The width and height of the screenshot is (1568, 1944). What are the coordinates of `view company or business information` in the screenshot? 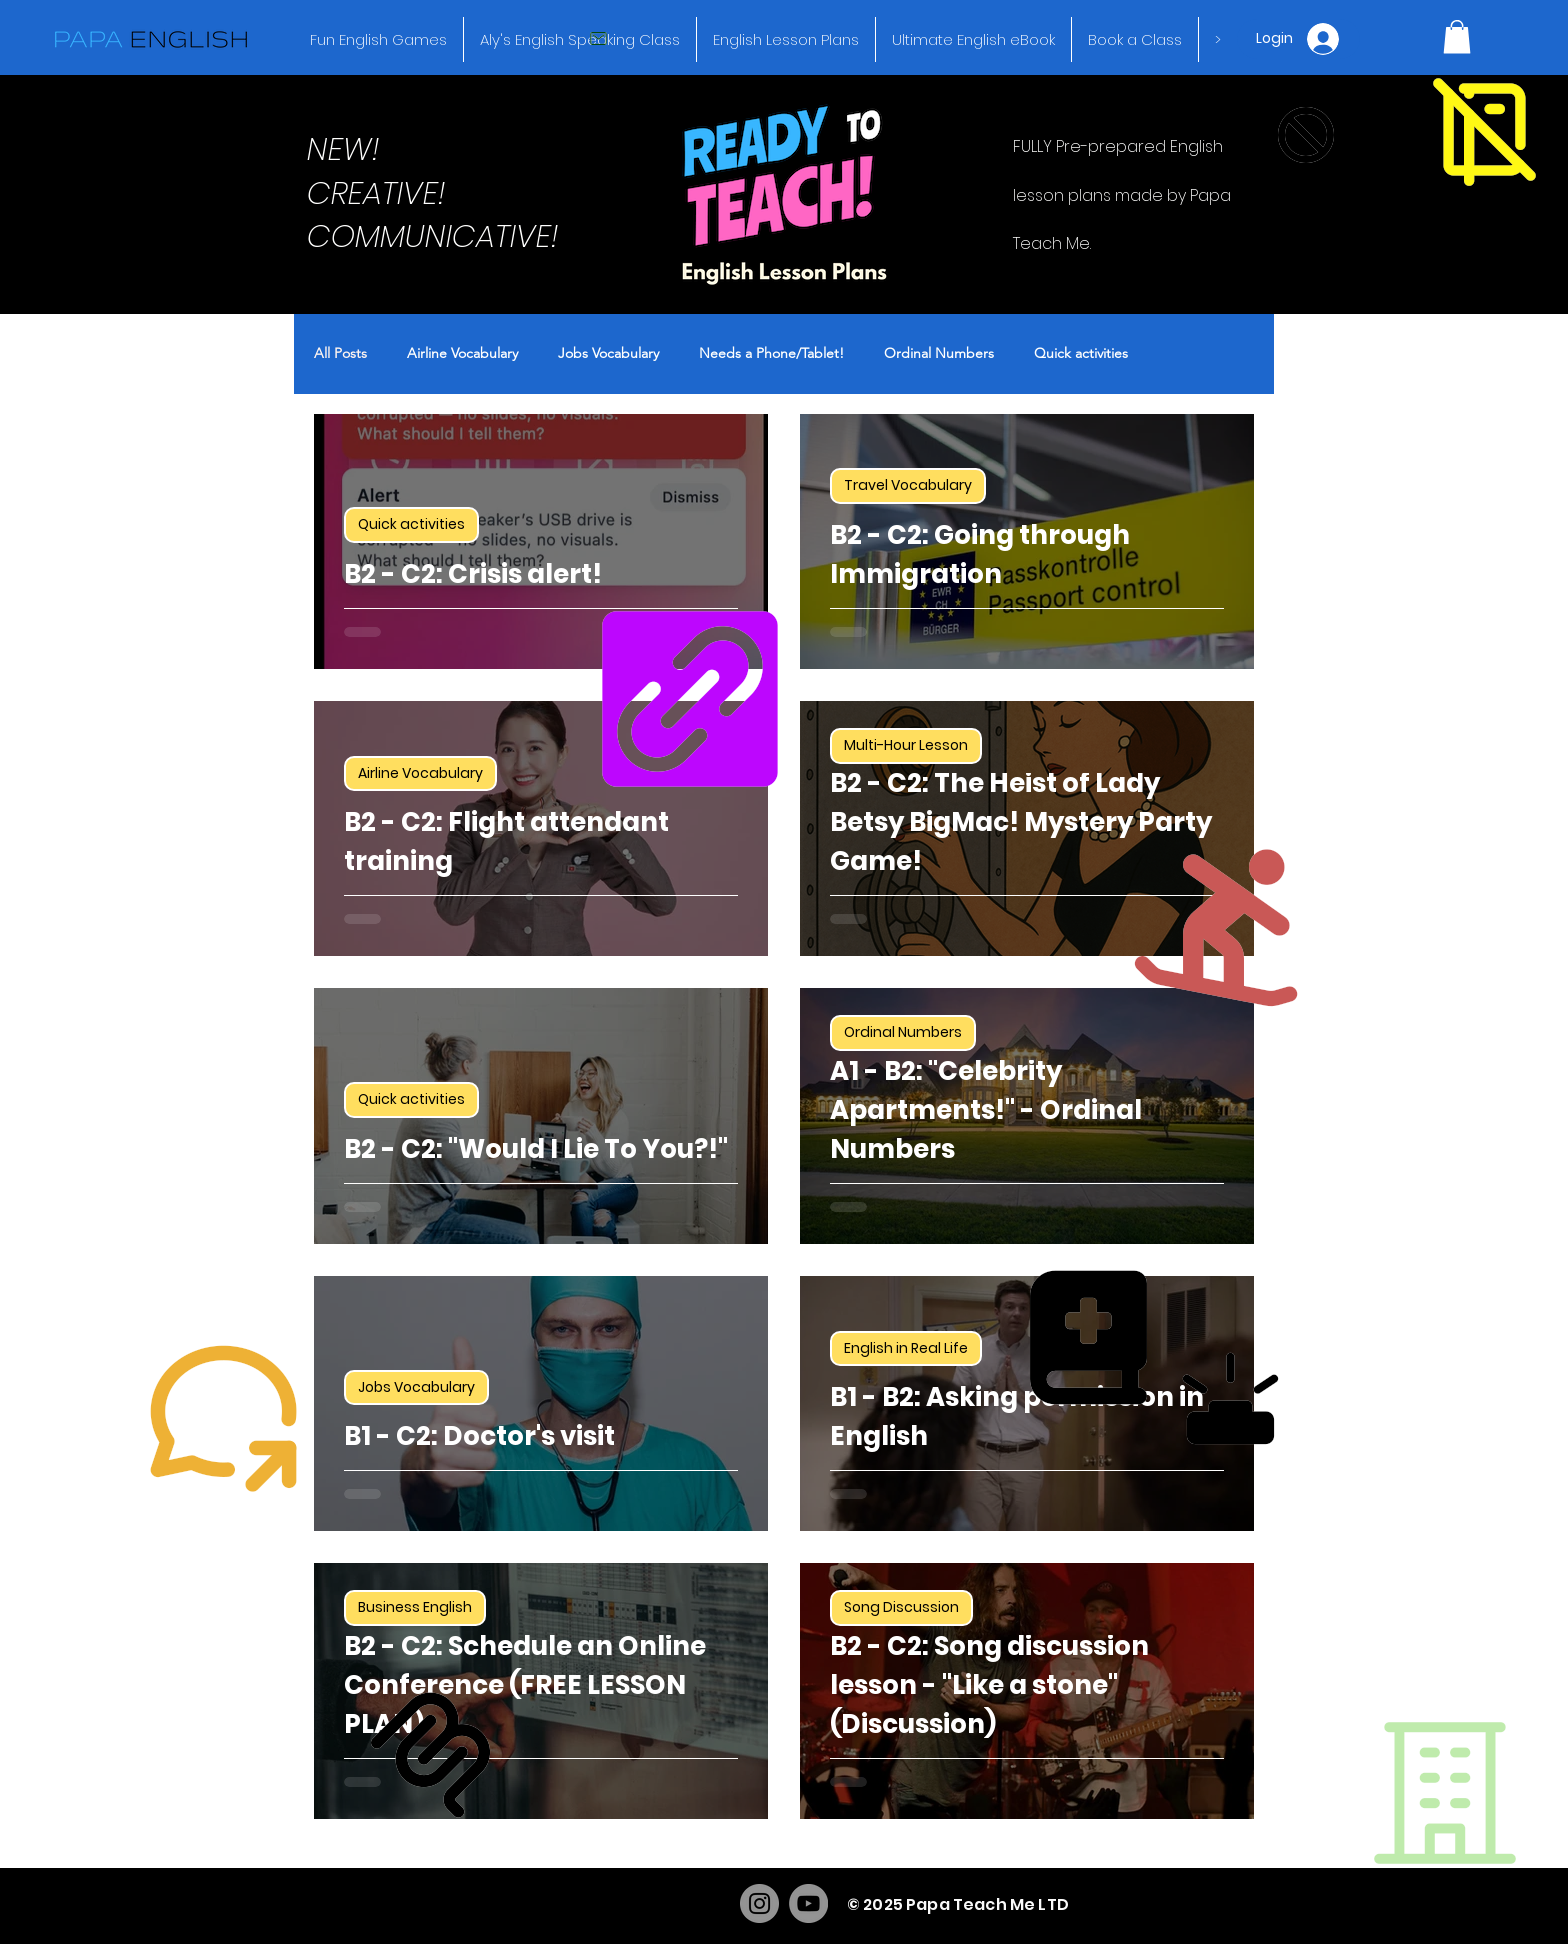 It's located at (1445, 1793).